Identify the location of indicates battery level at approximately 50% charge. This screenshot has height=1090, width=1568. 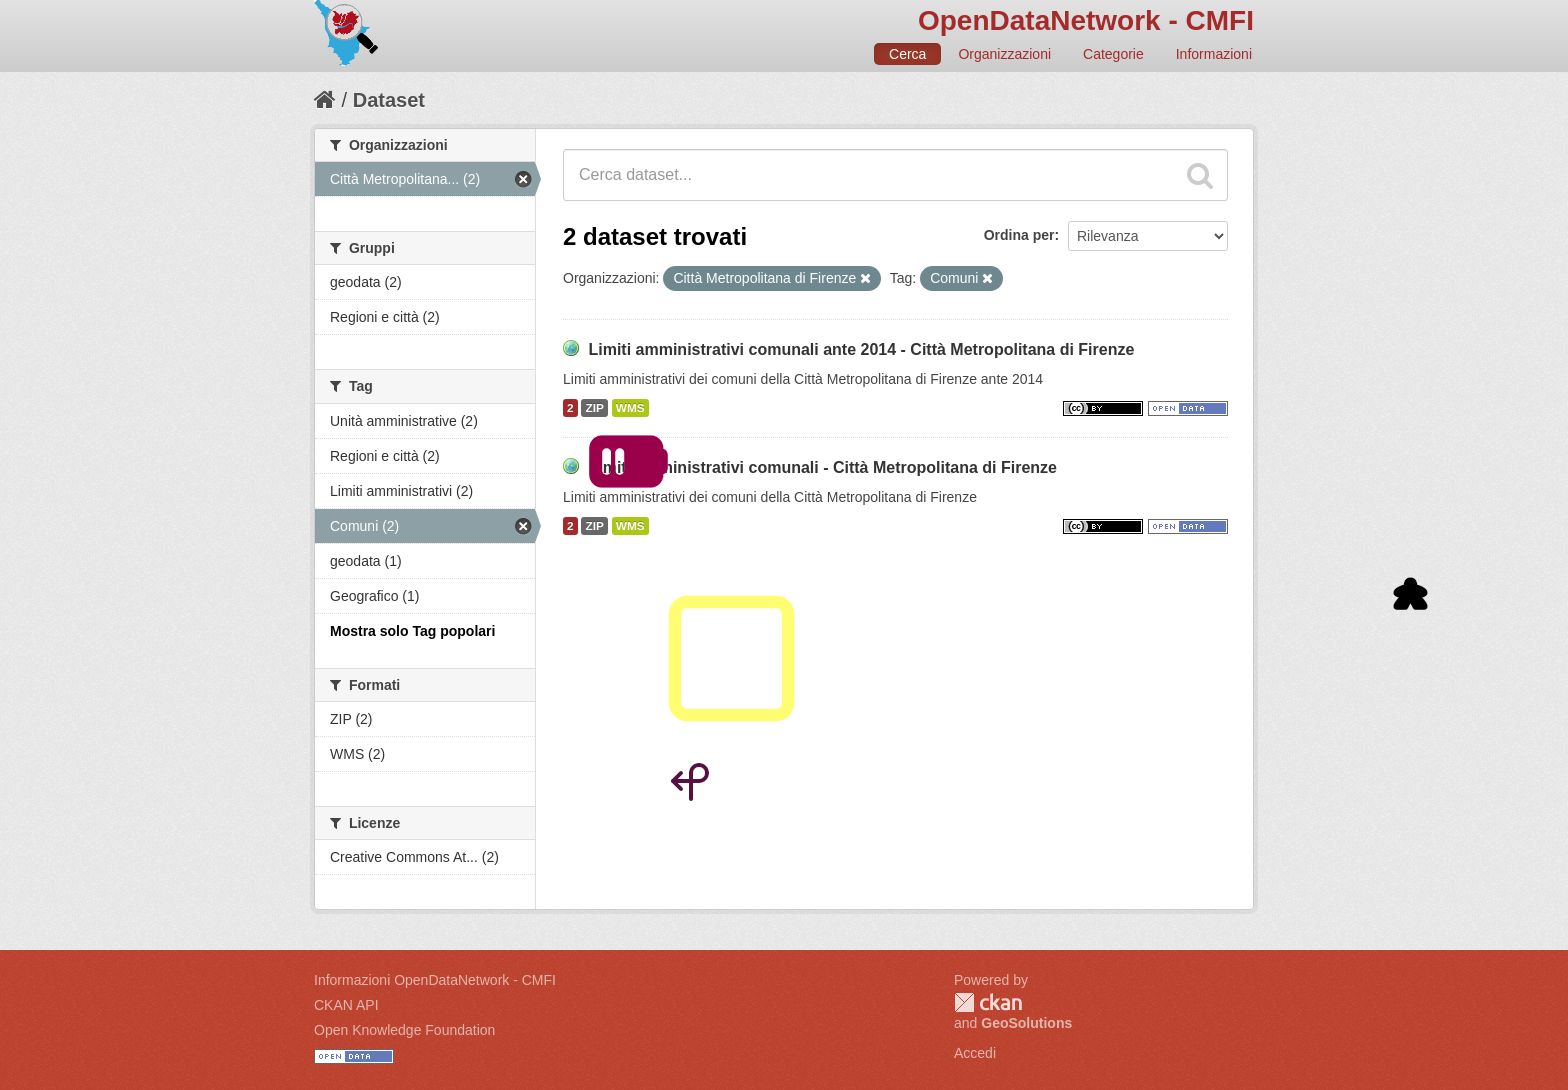
(628, 461).